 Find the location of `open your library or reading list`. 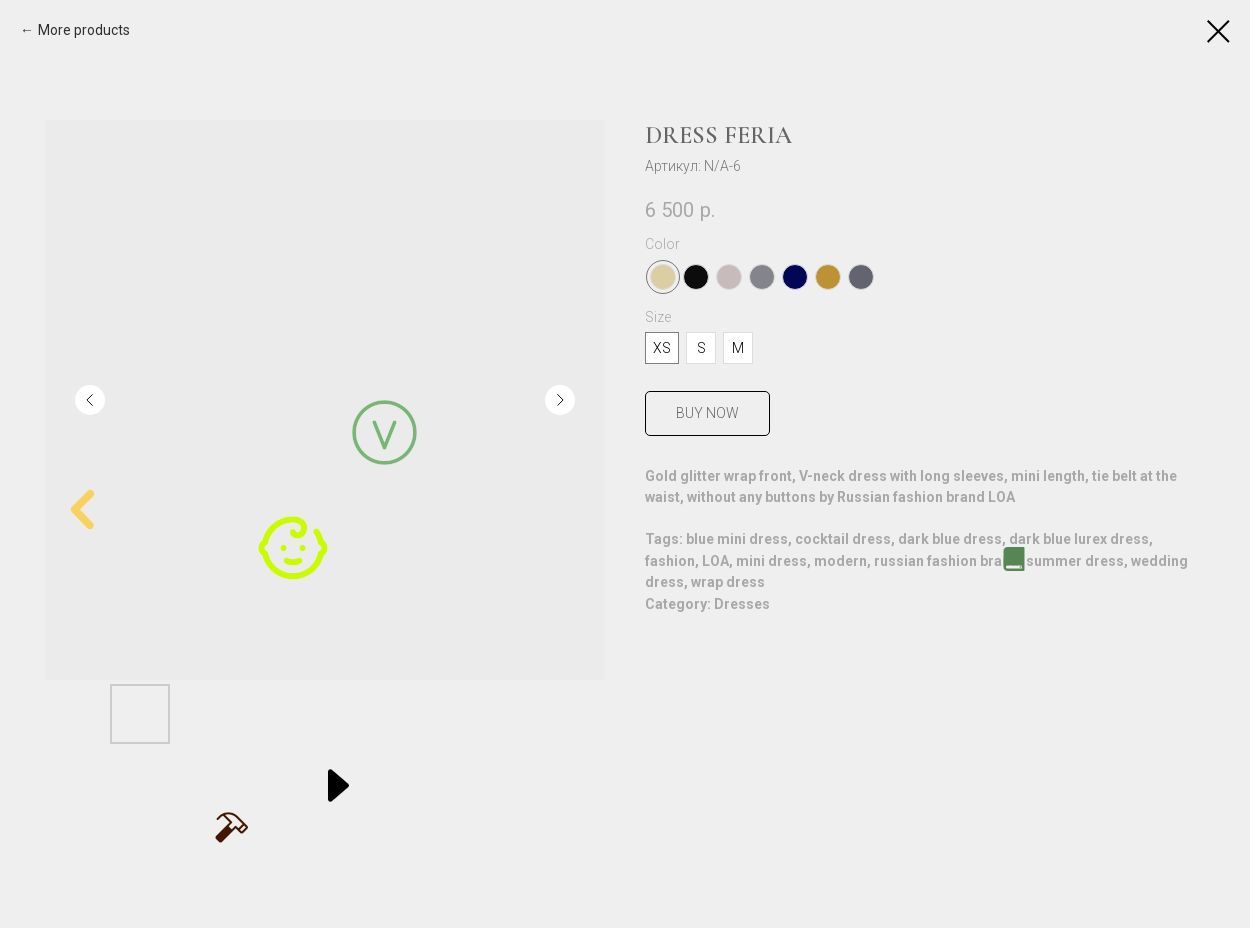

open your library or reading list is located at coordinates (1014, 559).